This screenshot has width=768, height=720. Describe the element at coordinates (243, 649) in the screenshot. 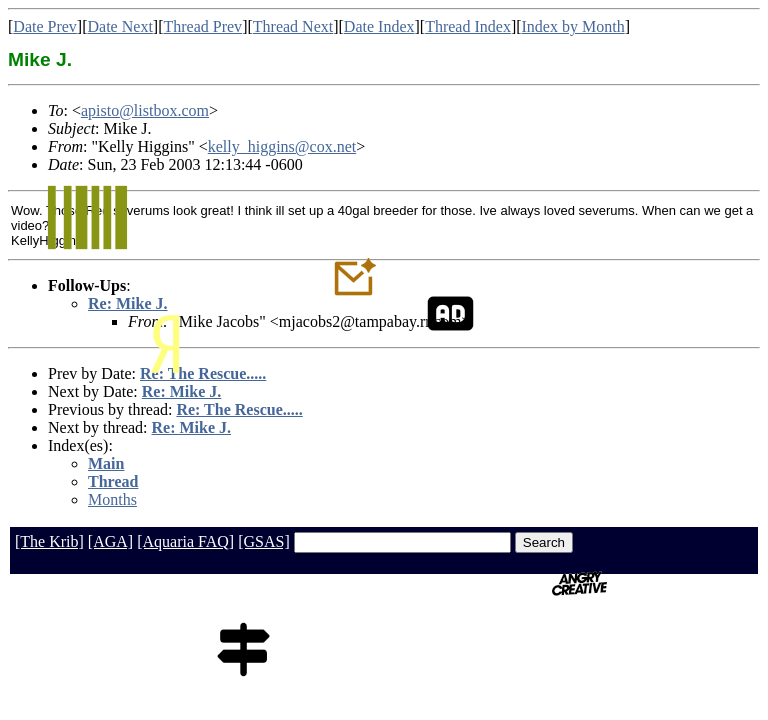

I see `navigate to directions or wayfinding` at that location.